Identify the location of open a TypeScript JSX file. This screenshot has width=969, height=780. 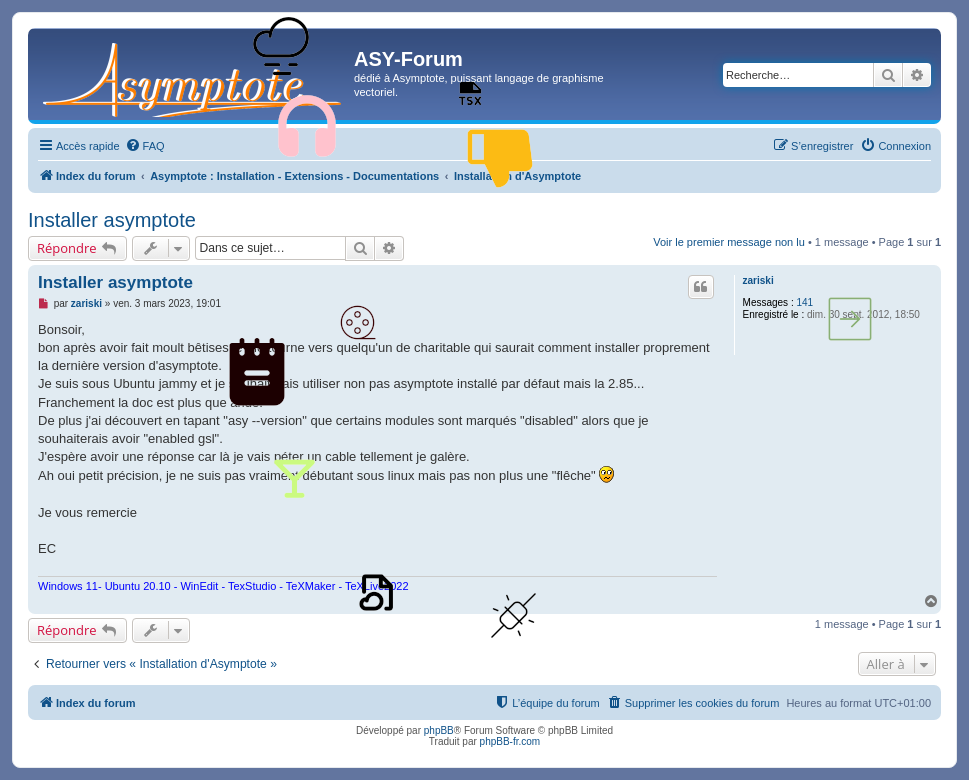
(470, 94).